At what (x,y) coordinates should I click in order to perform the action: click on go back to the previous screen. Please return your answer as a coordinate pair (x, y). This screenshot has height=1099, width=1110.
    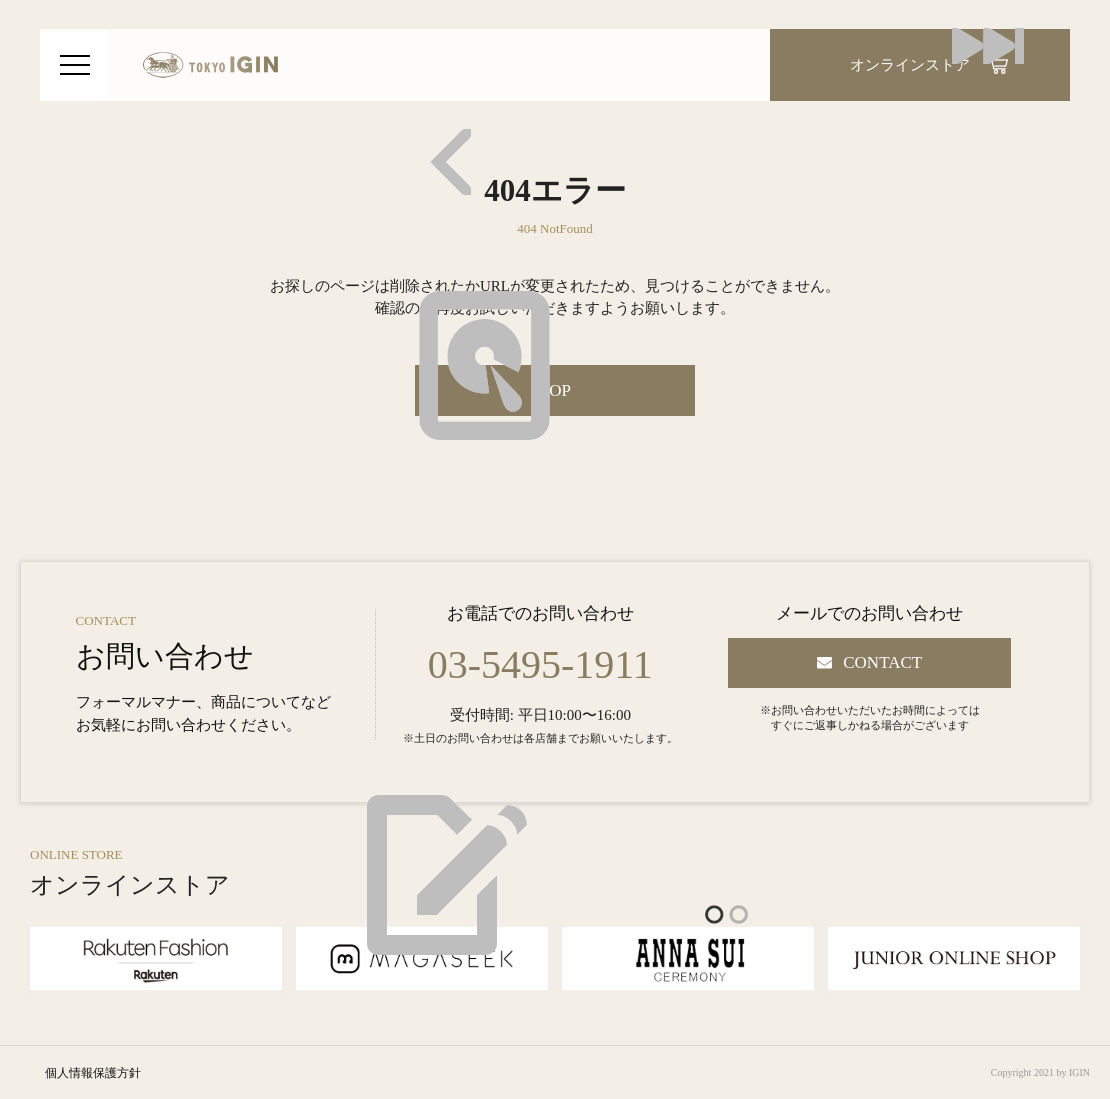
    Looking at the image, I should click on (449, 162).